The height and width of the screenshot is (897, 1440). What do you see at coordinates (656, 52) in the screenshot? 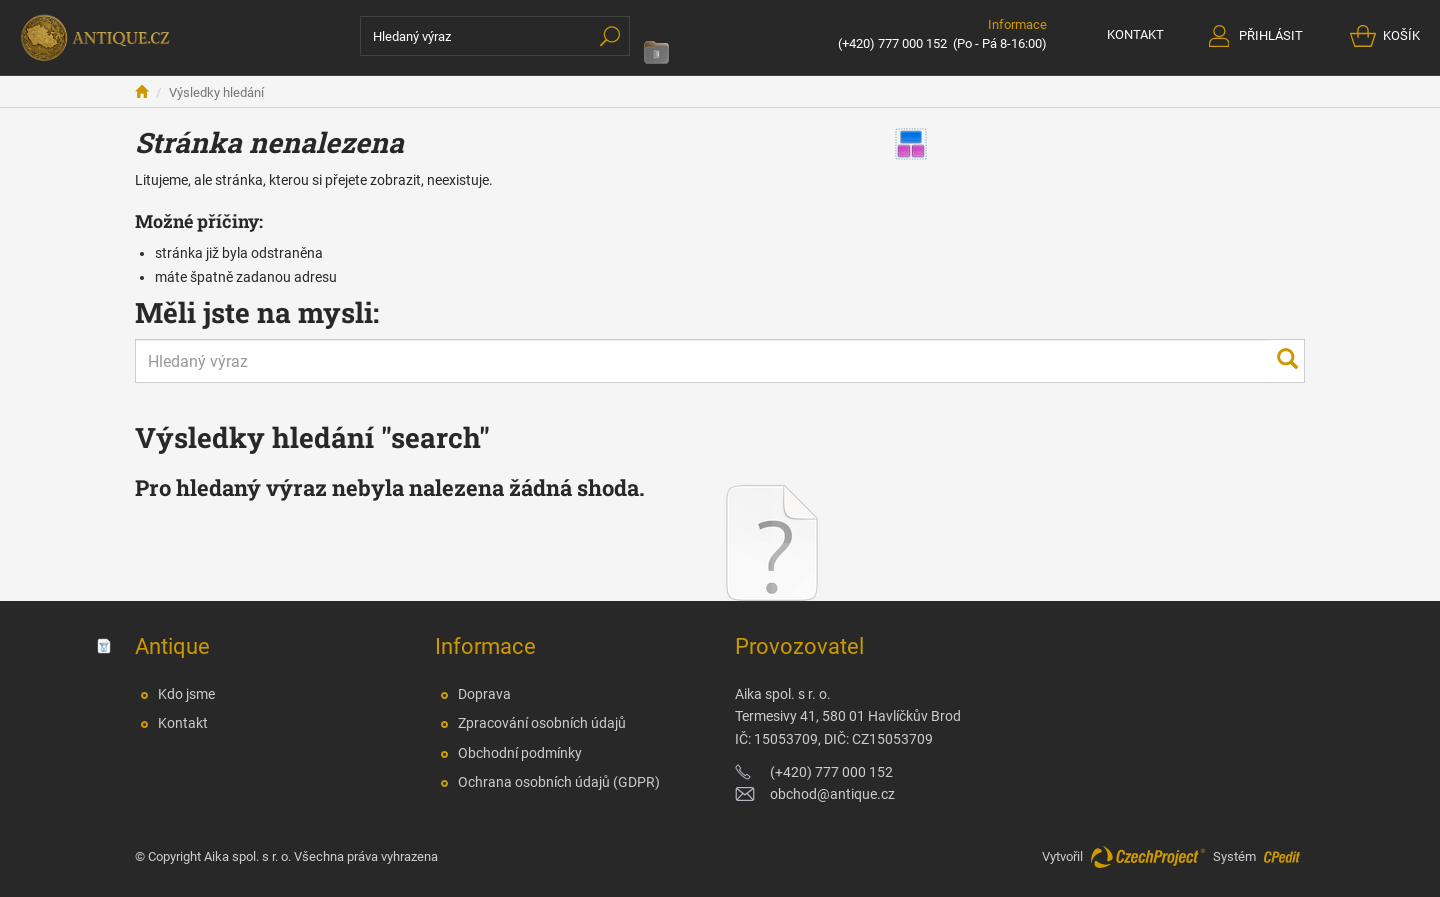
I see `open templates folder` at bounding box center [656, 52].